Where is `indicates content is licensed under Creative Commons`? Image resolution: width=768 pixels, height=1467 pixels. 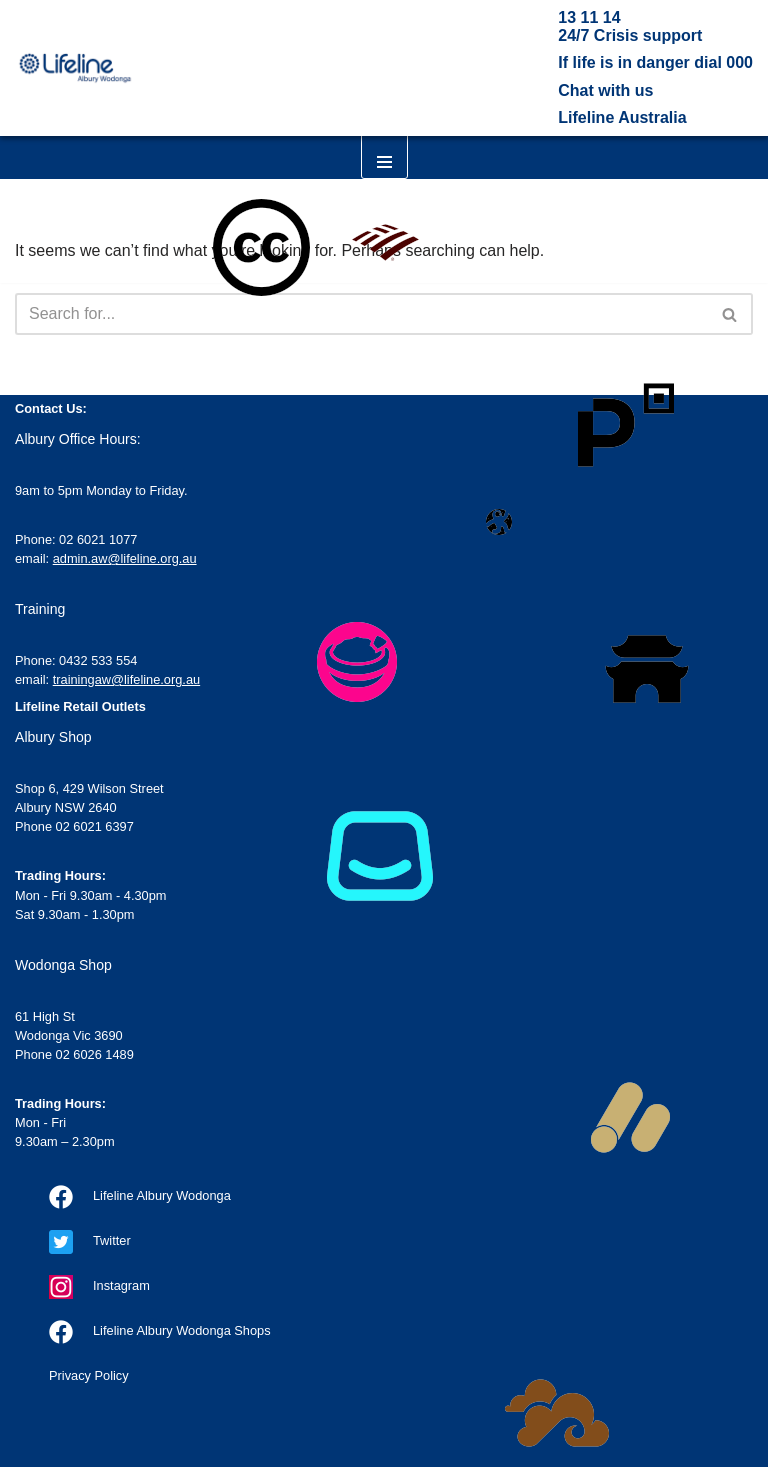
indicates content is licensed under Creative Commons is located at coordinates (261, 247).